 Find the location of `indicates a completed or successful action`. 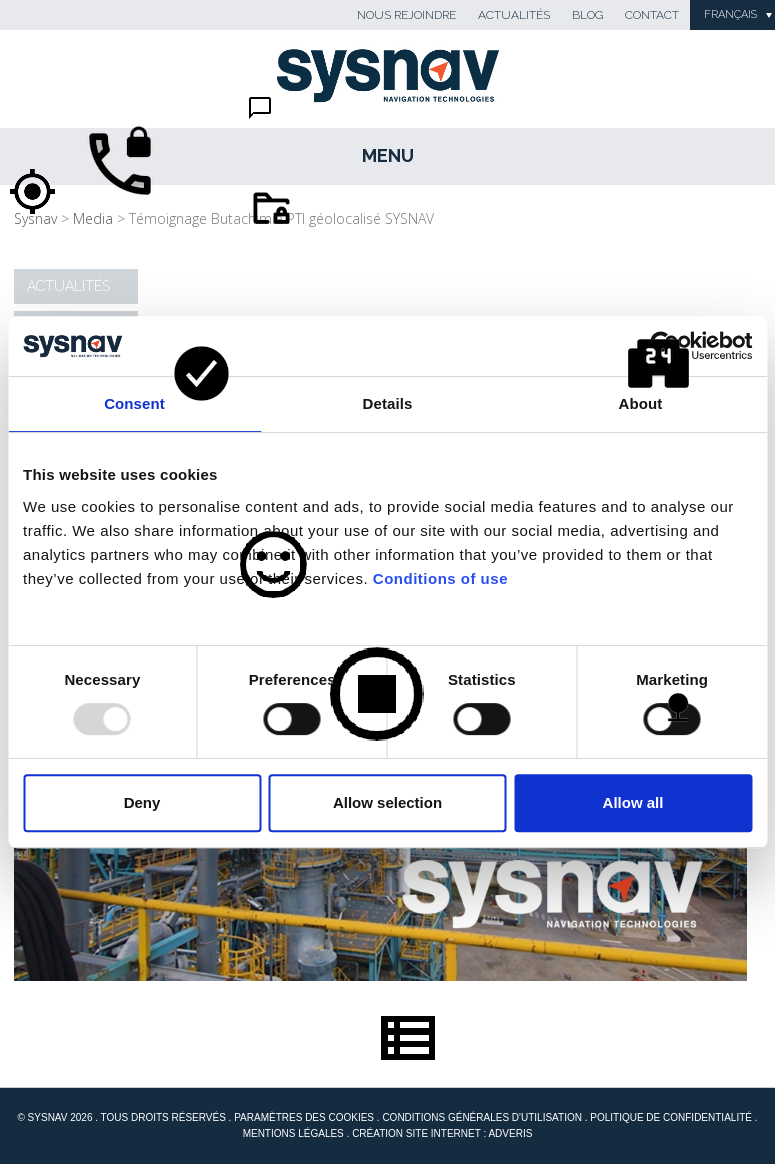

indicates a completed or successful action is located at coordinates (201, 373).